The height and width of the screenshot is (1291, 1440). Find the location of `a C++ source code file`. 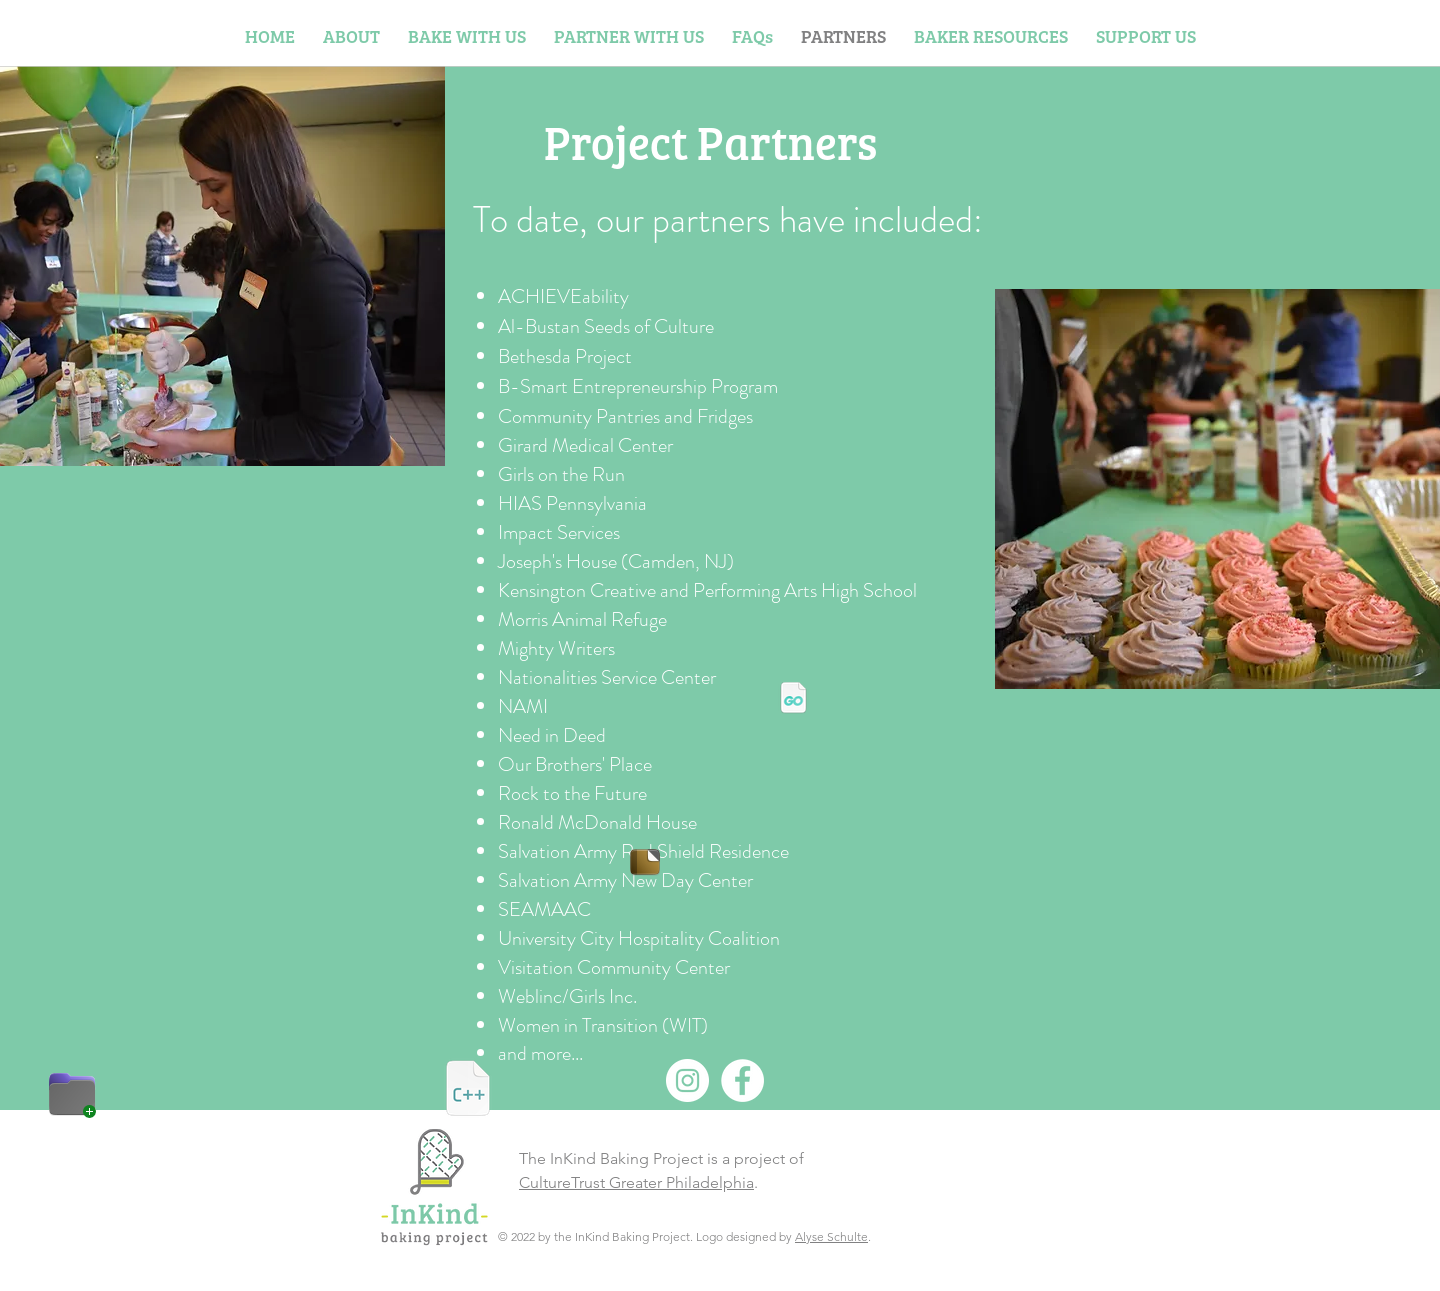

a C++ source code file is located at coordinates (468, 1088).